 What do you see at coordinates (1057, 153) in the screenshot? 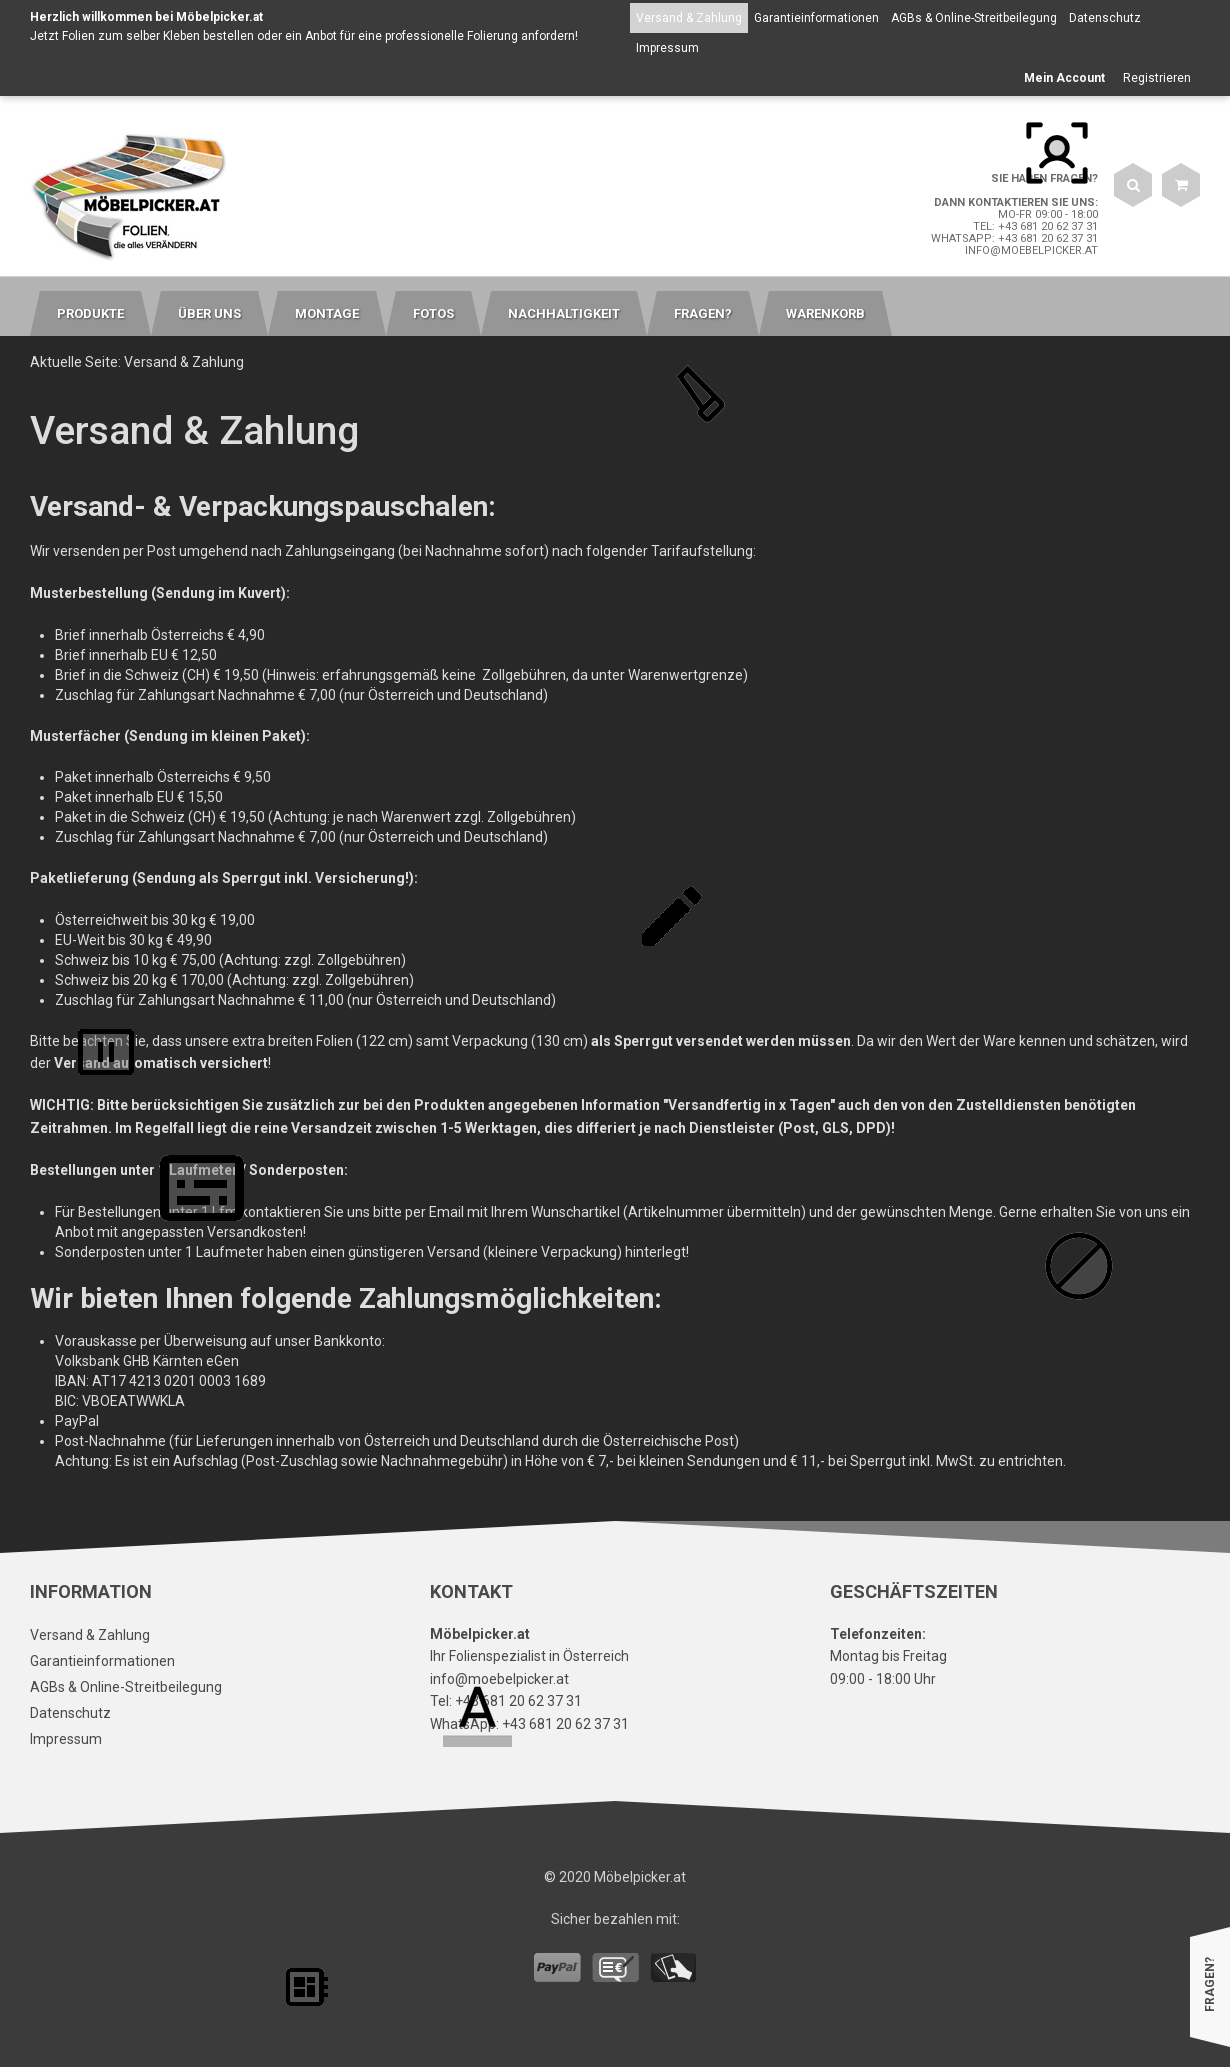
I see `focus on current user profile` at bounding box center [1057, 153].